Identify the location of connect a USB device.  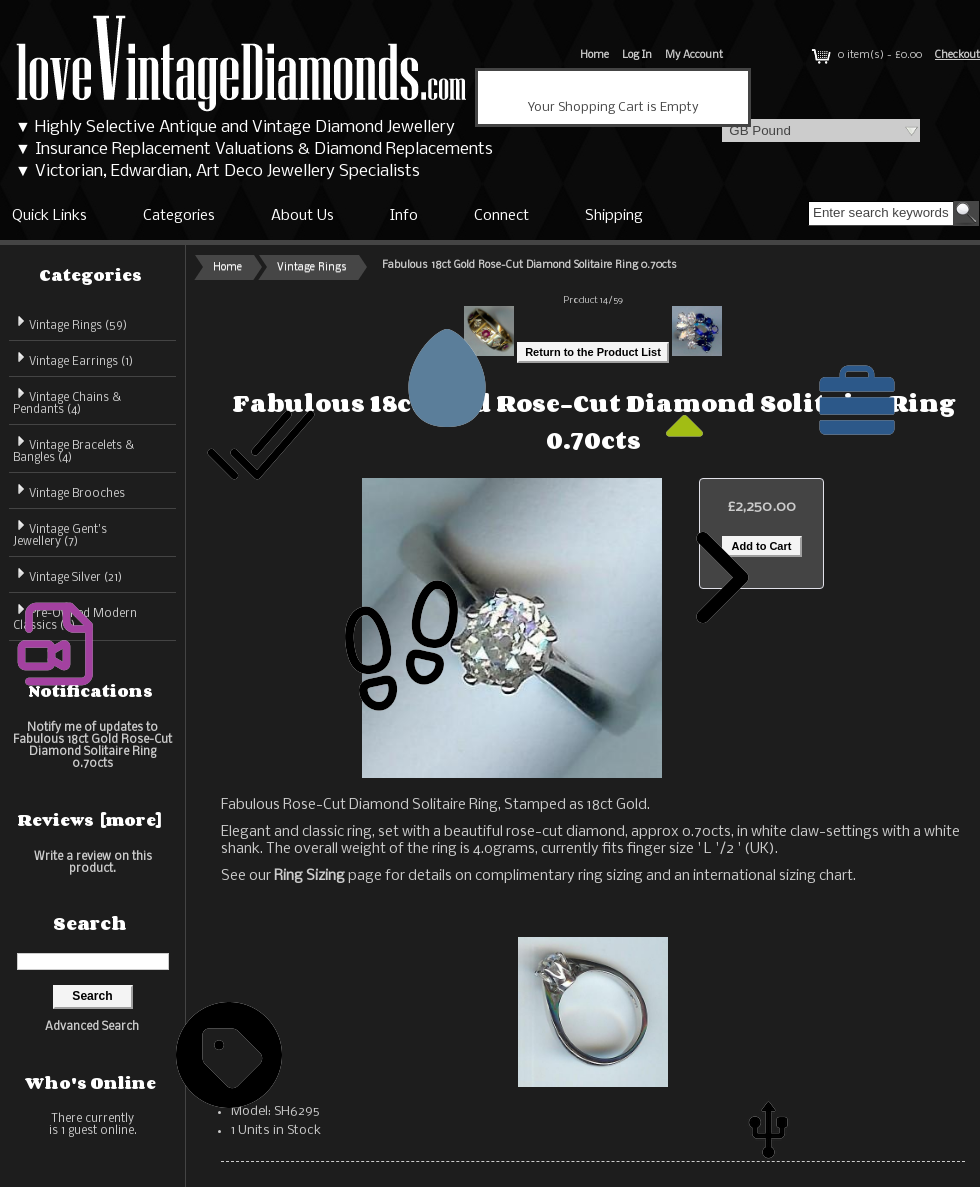
(768, 1130).